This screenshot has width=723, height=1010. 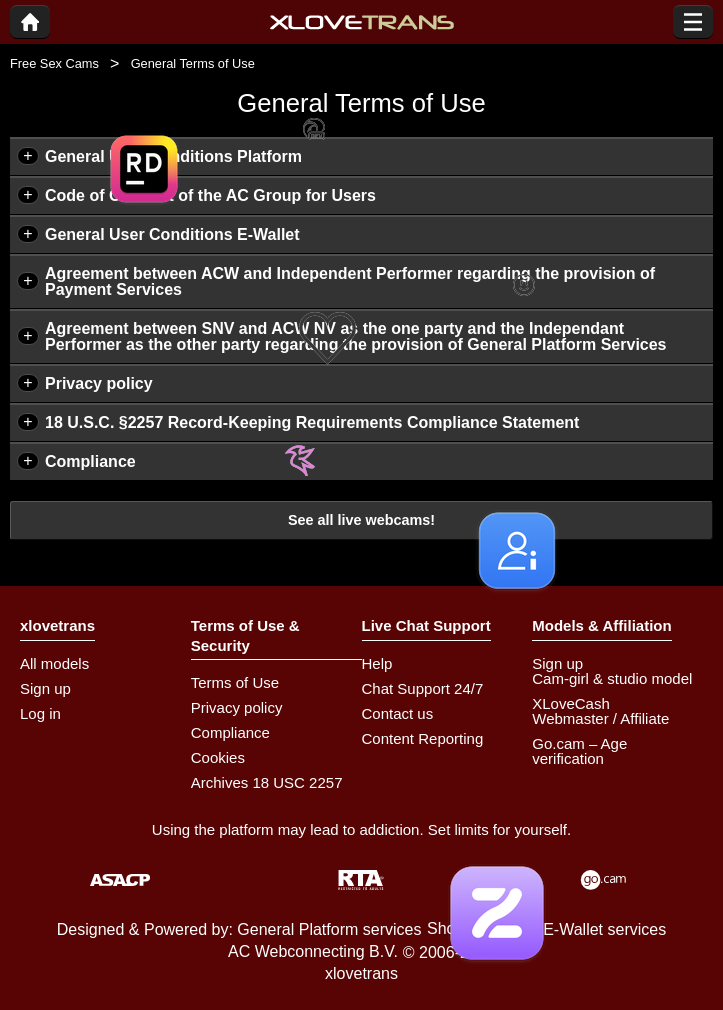 I want to click on view community or social applications, so click(x=327, y=337).